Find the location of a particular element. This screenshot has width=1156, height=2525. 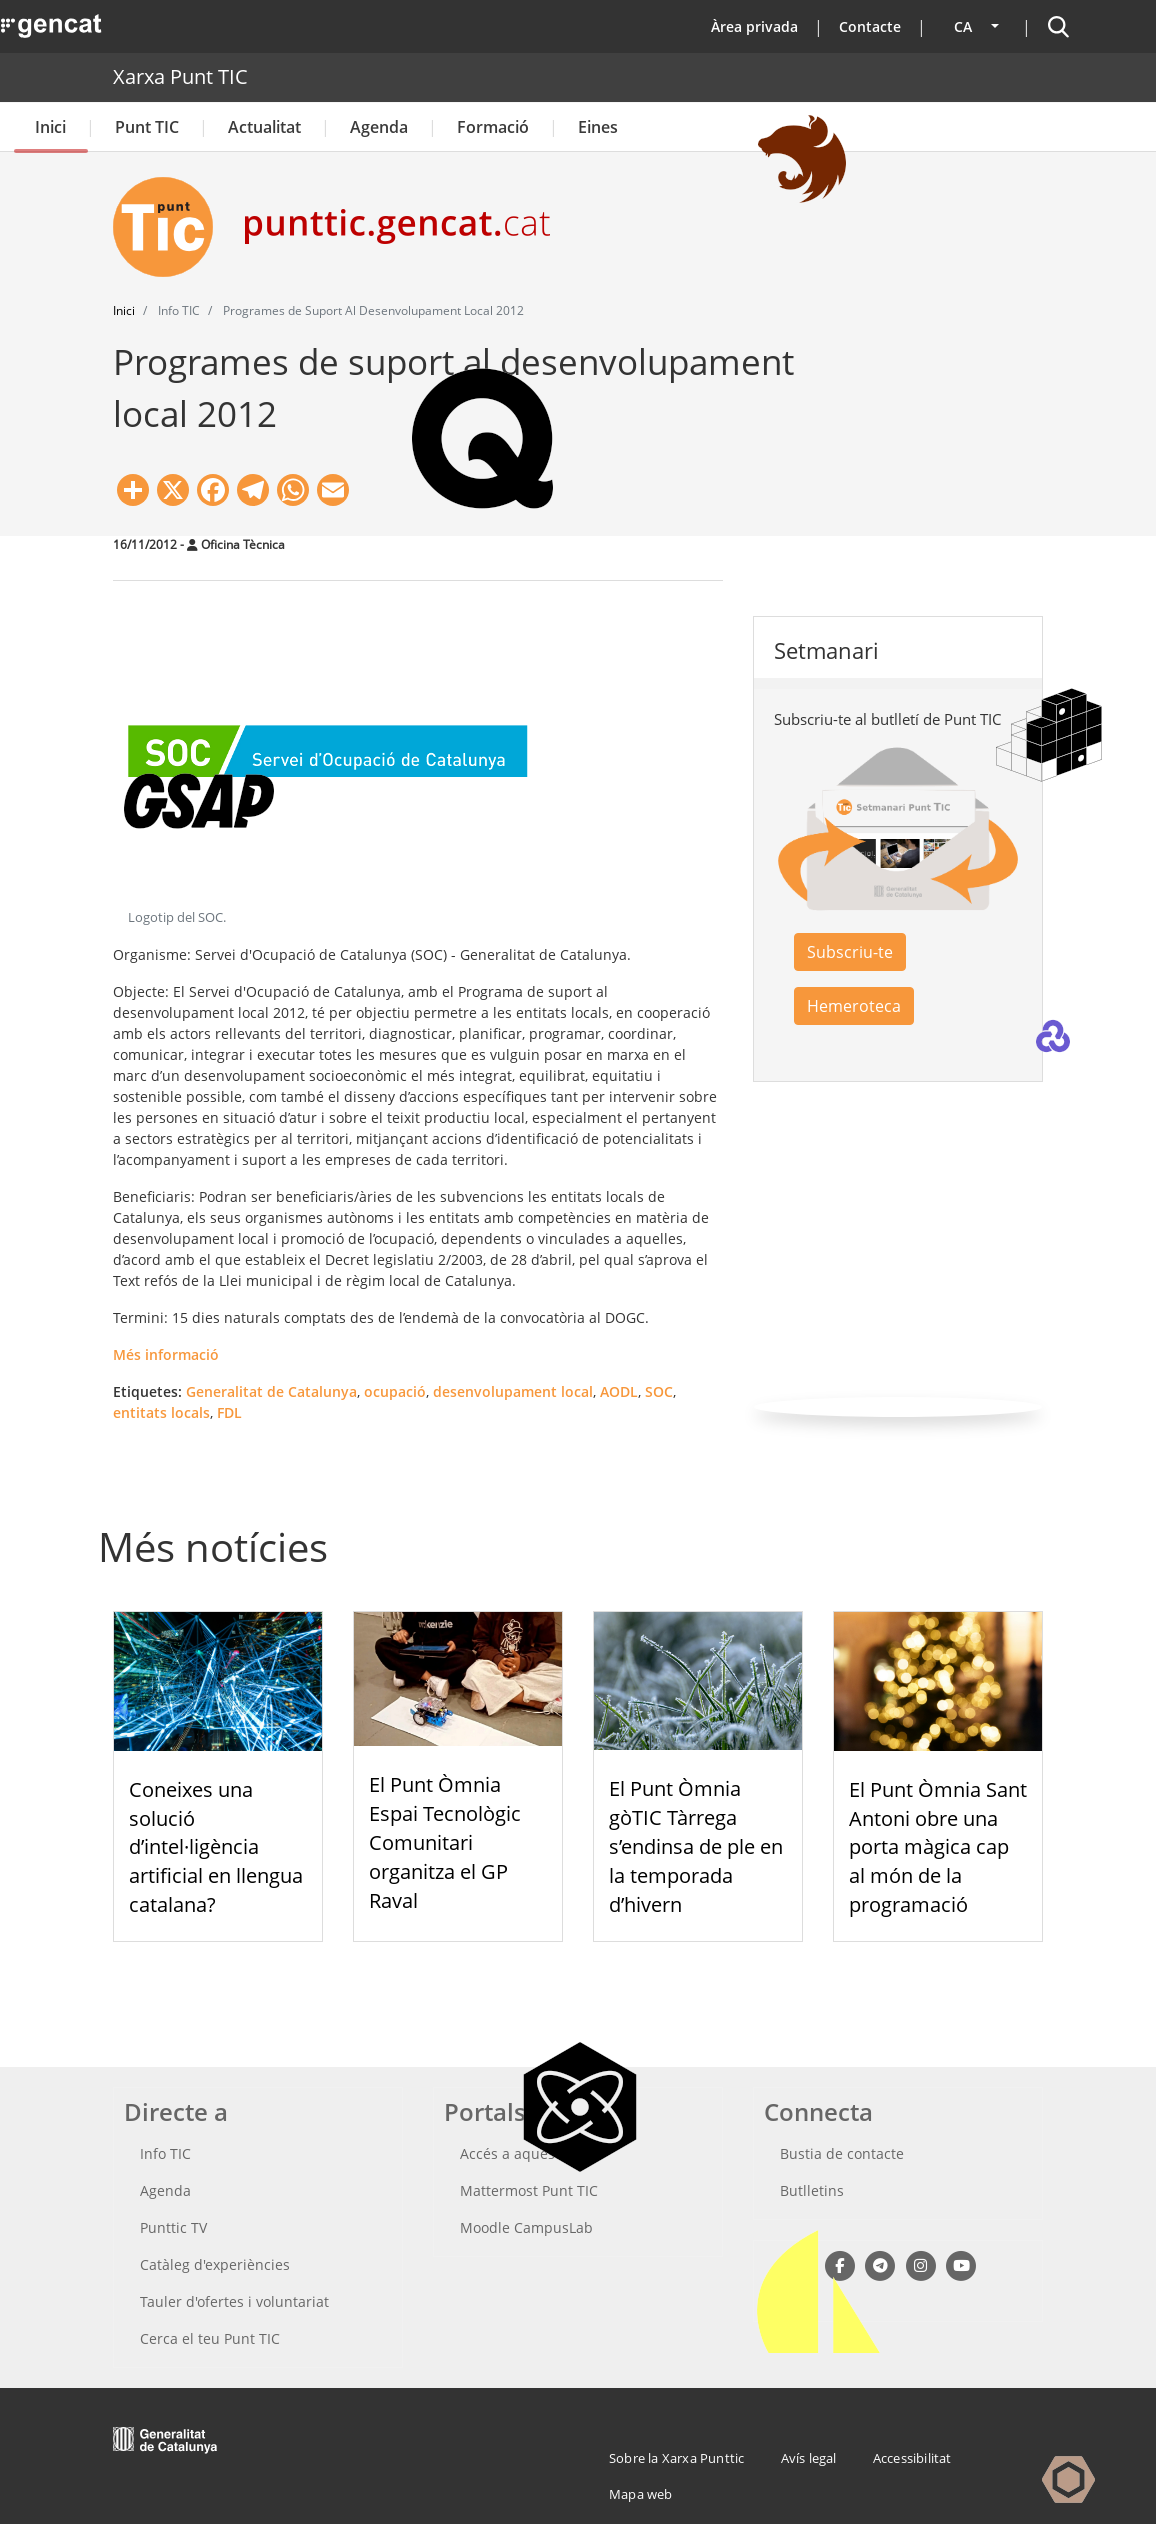

NestJS framework logo is located at coordinates (802, 159).